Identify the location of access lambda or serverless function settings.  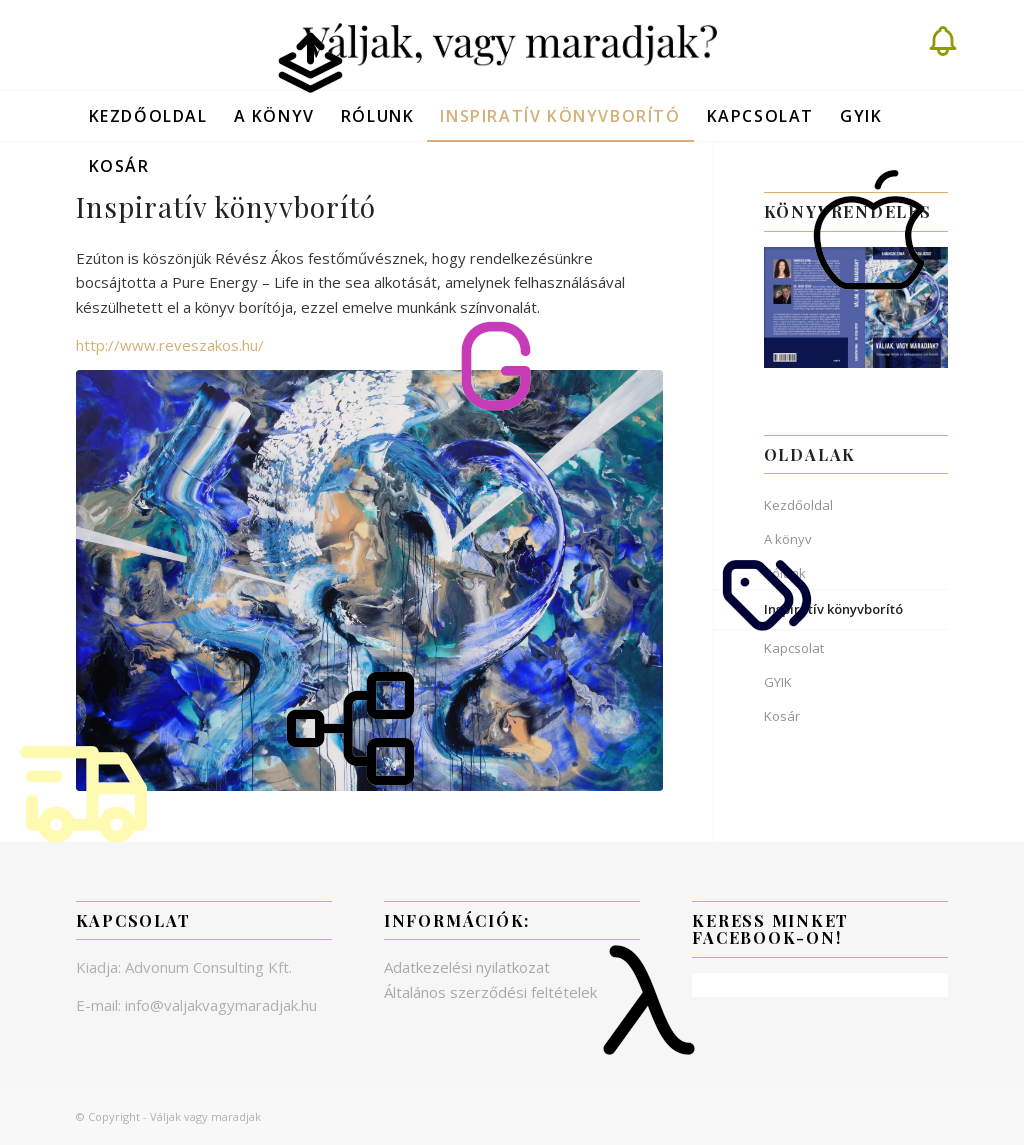
(646, 1000).